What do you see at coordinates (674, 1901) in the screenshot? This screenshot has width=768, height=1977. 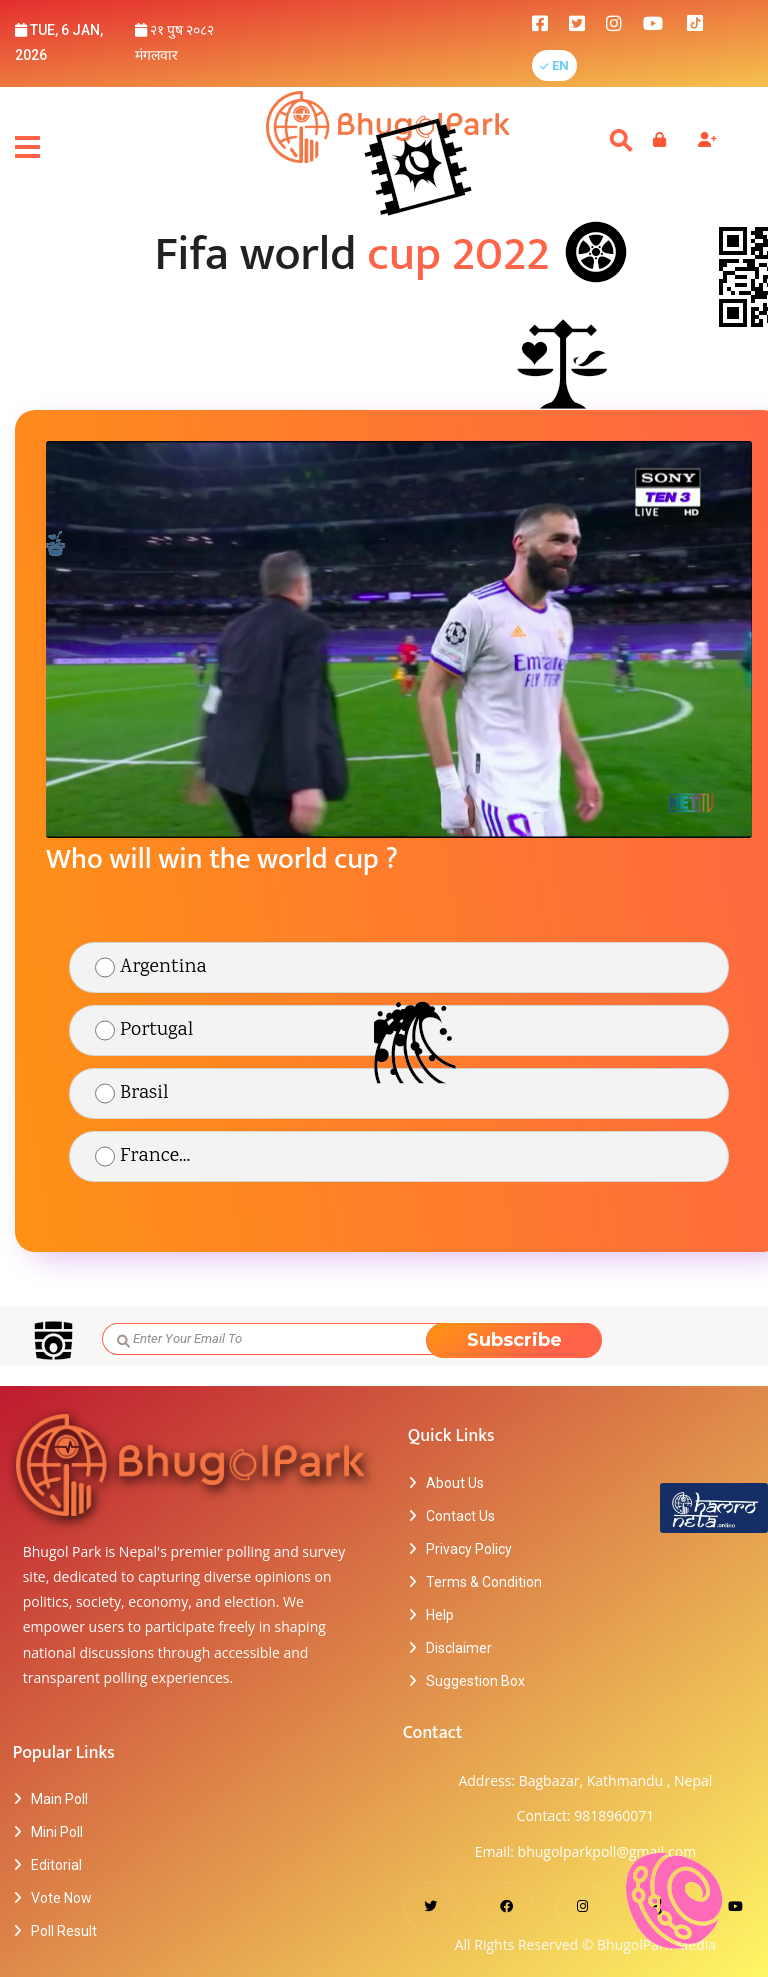 I see `decorative shell item in a crafting game` at bounding box center [674, 1901].